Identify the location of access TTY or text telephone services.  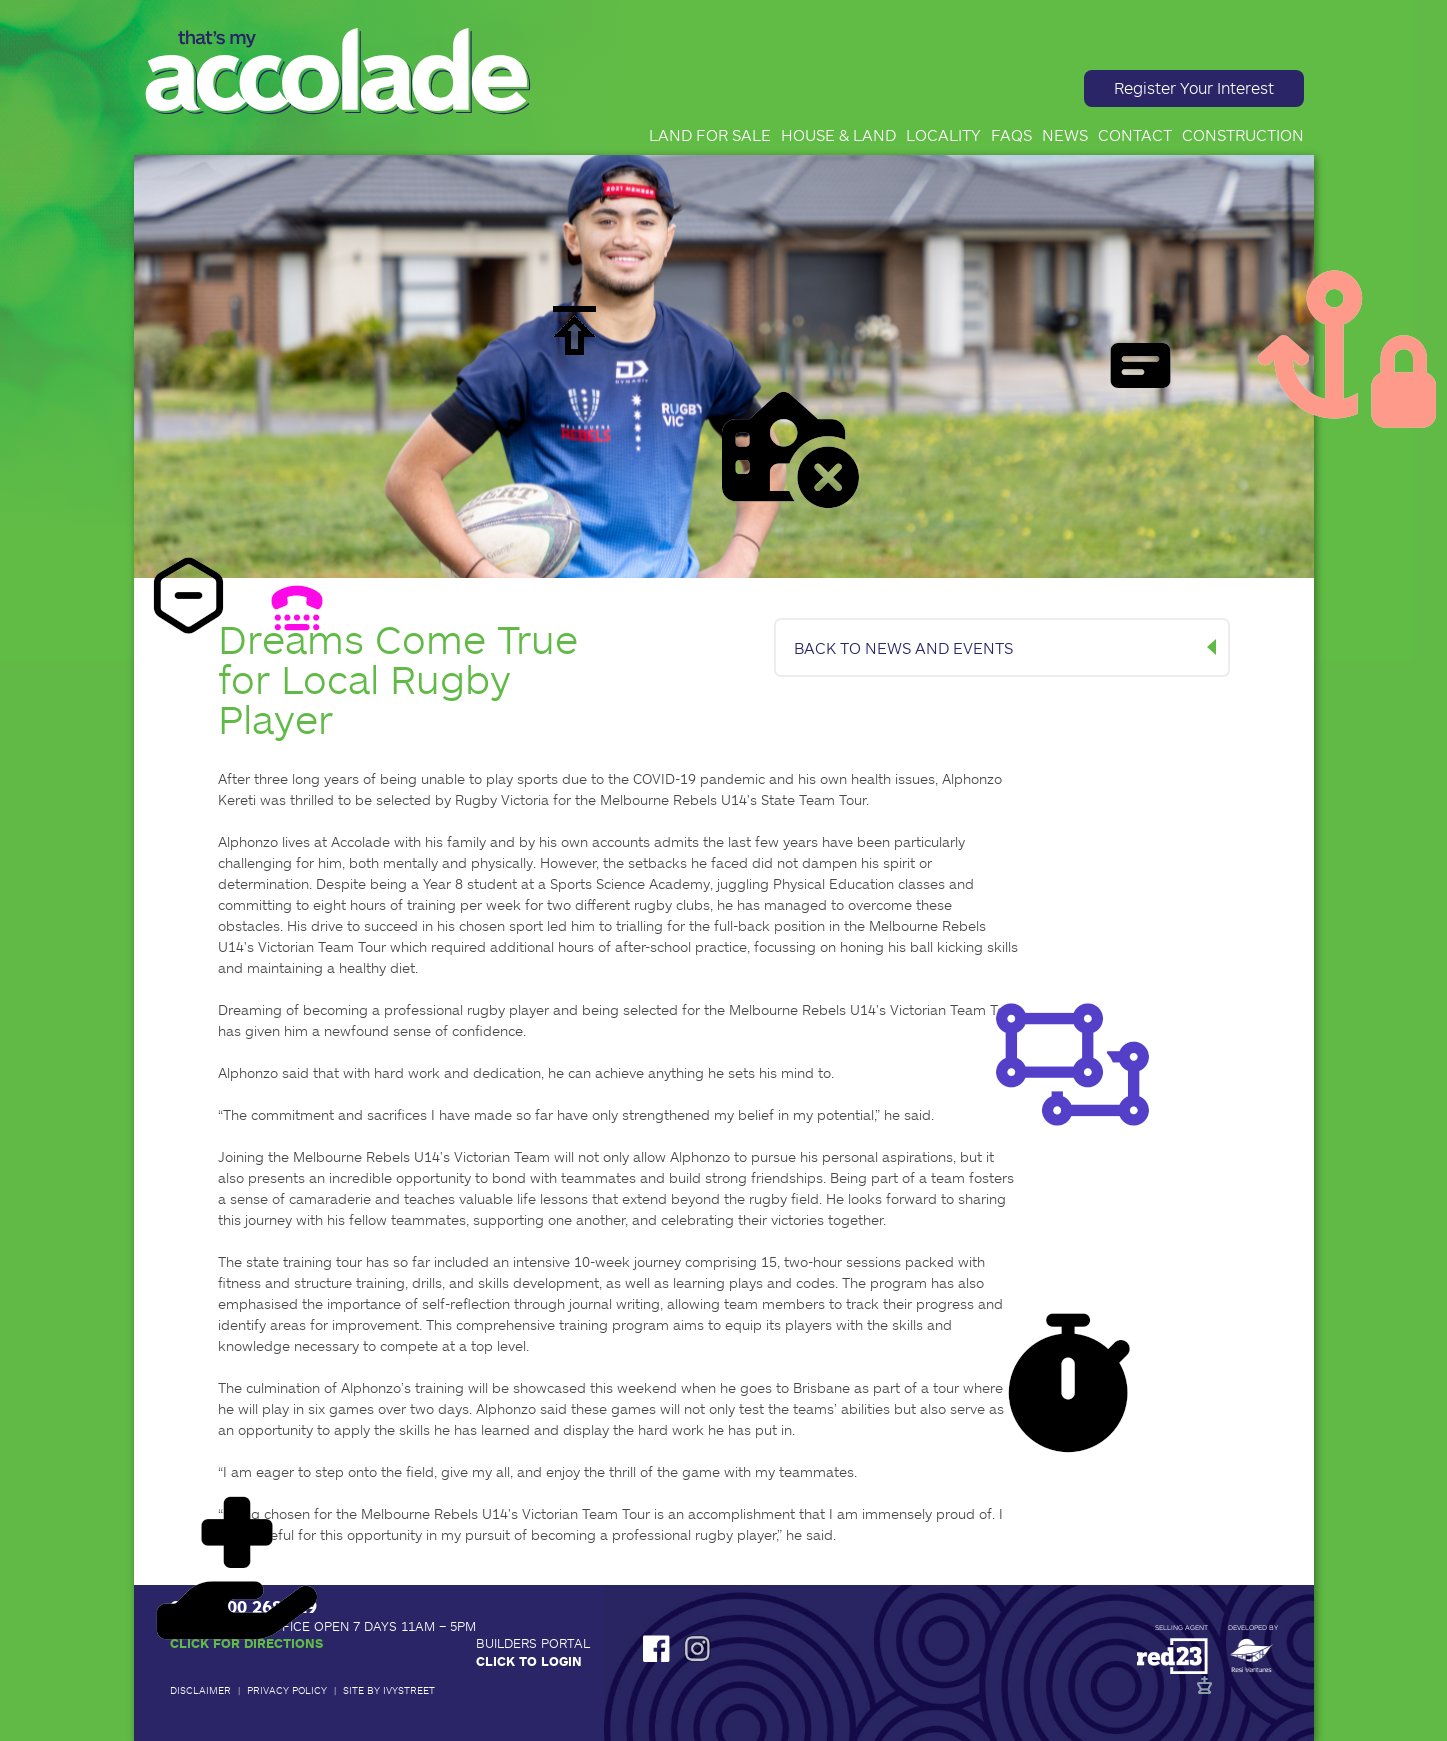
(297, 608).